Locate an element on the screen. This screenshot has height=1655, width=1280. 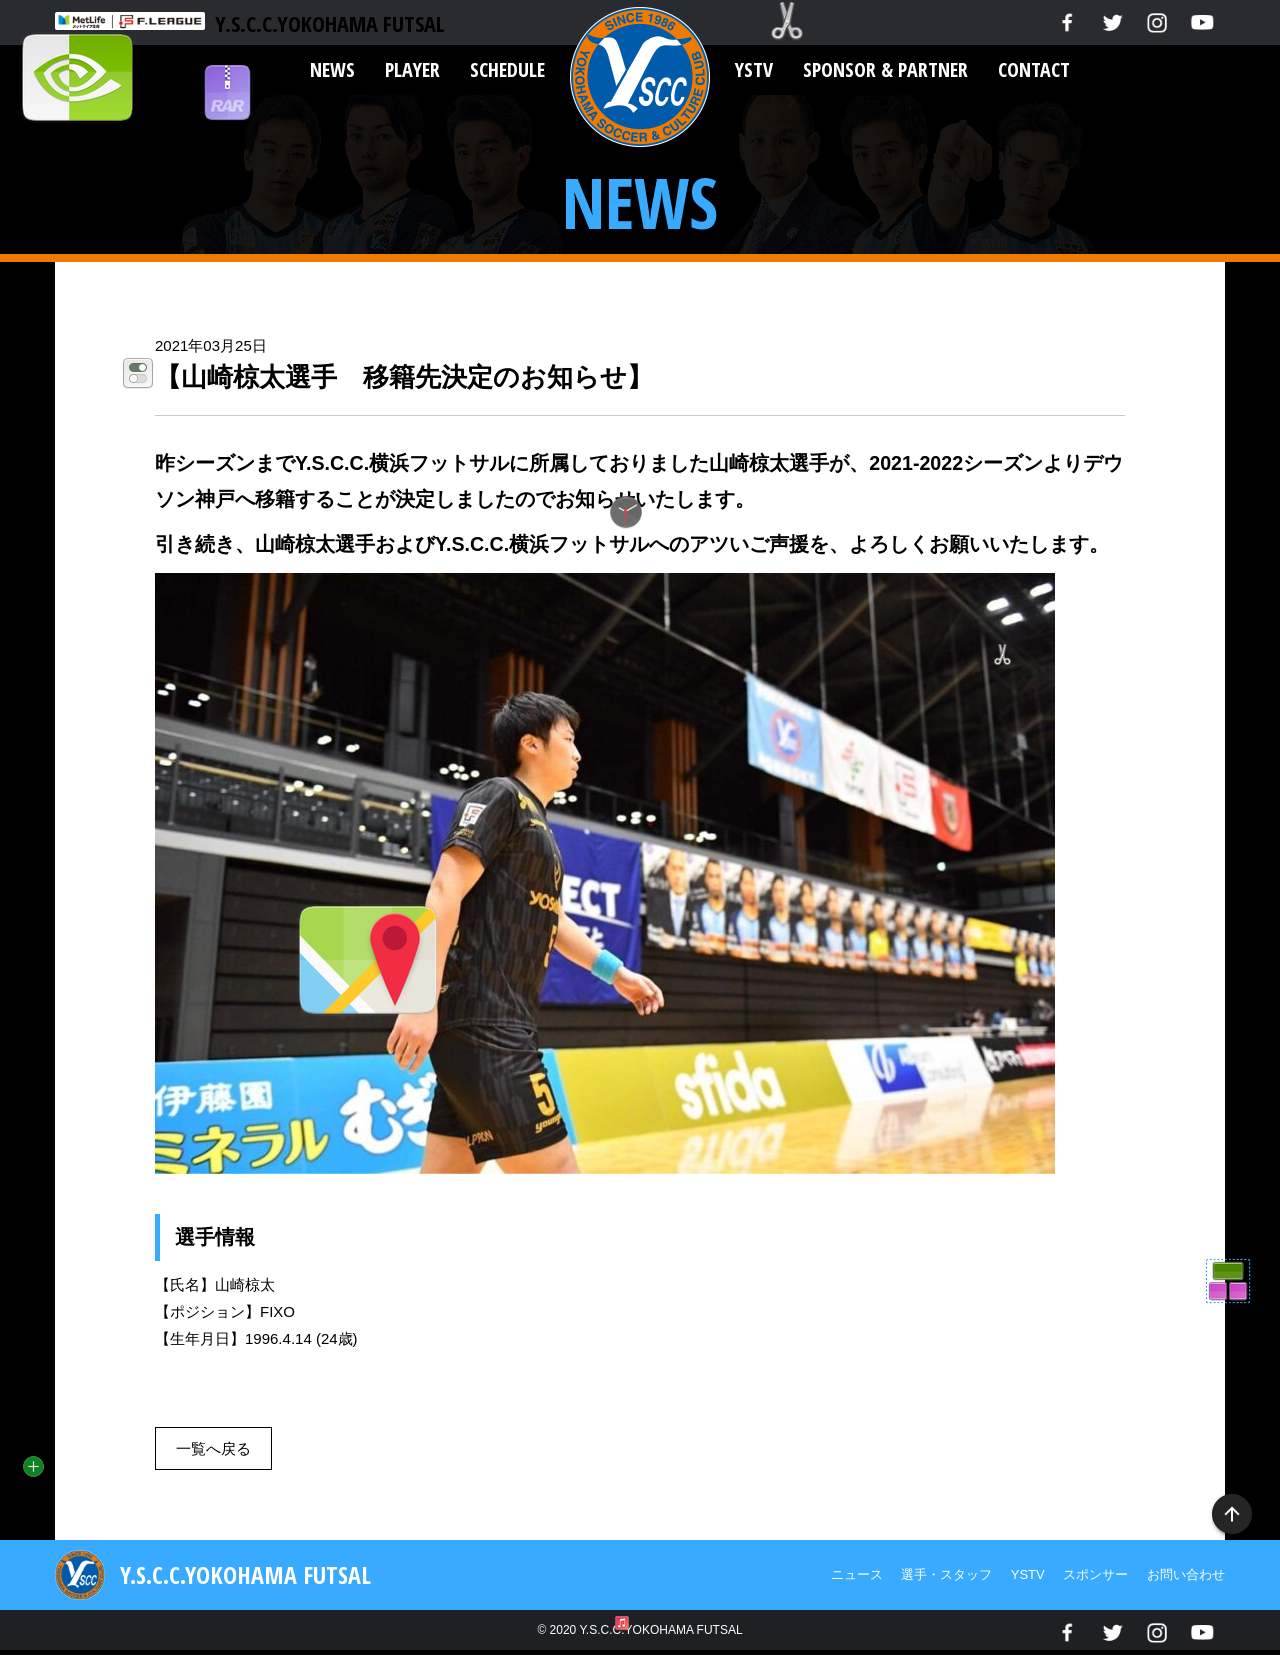
open nvidia graphics card settings is located at coordinates (77, 77).